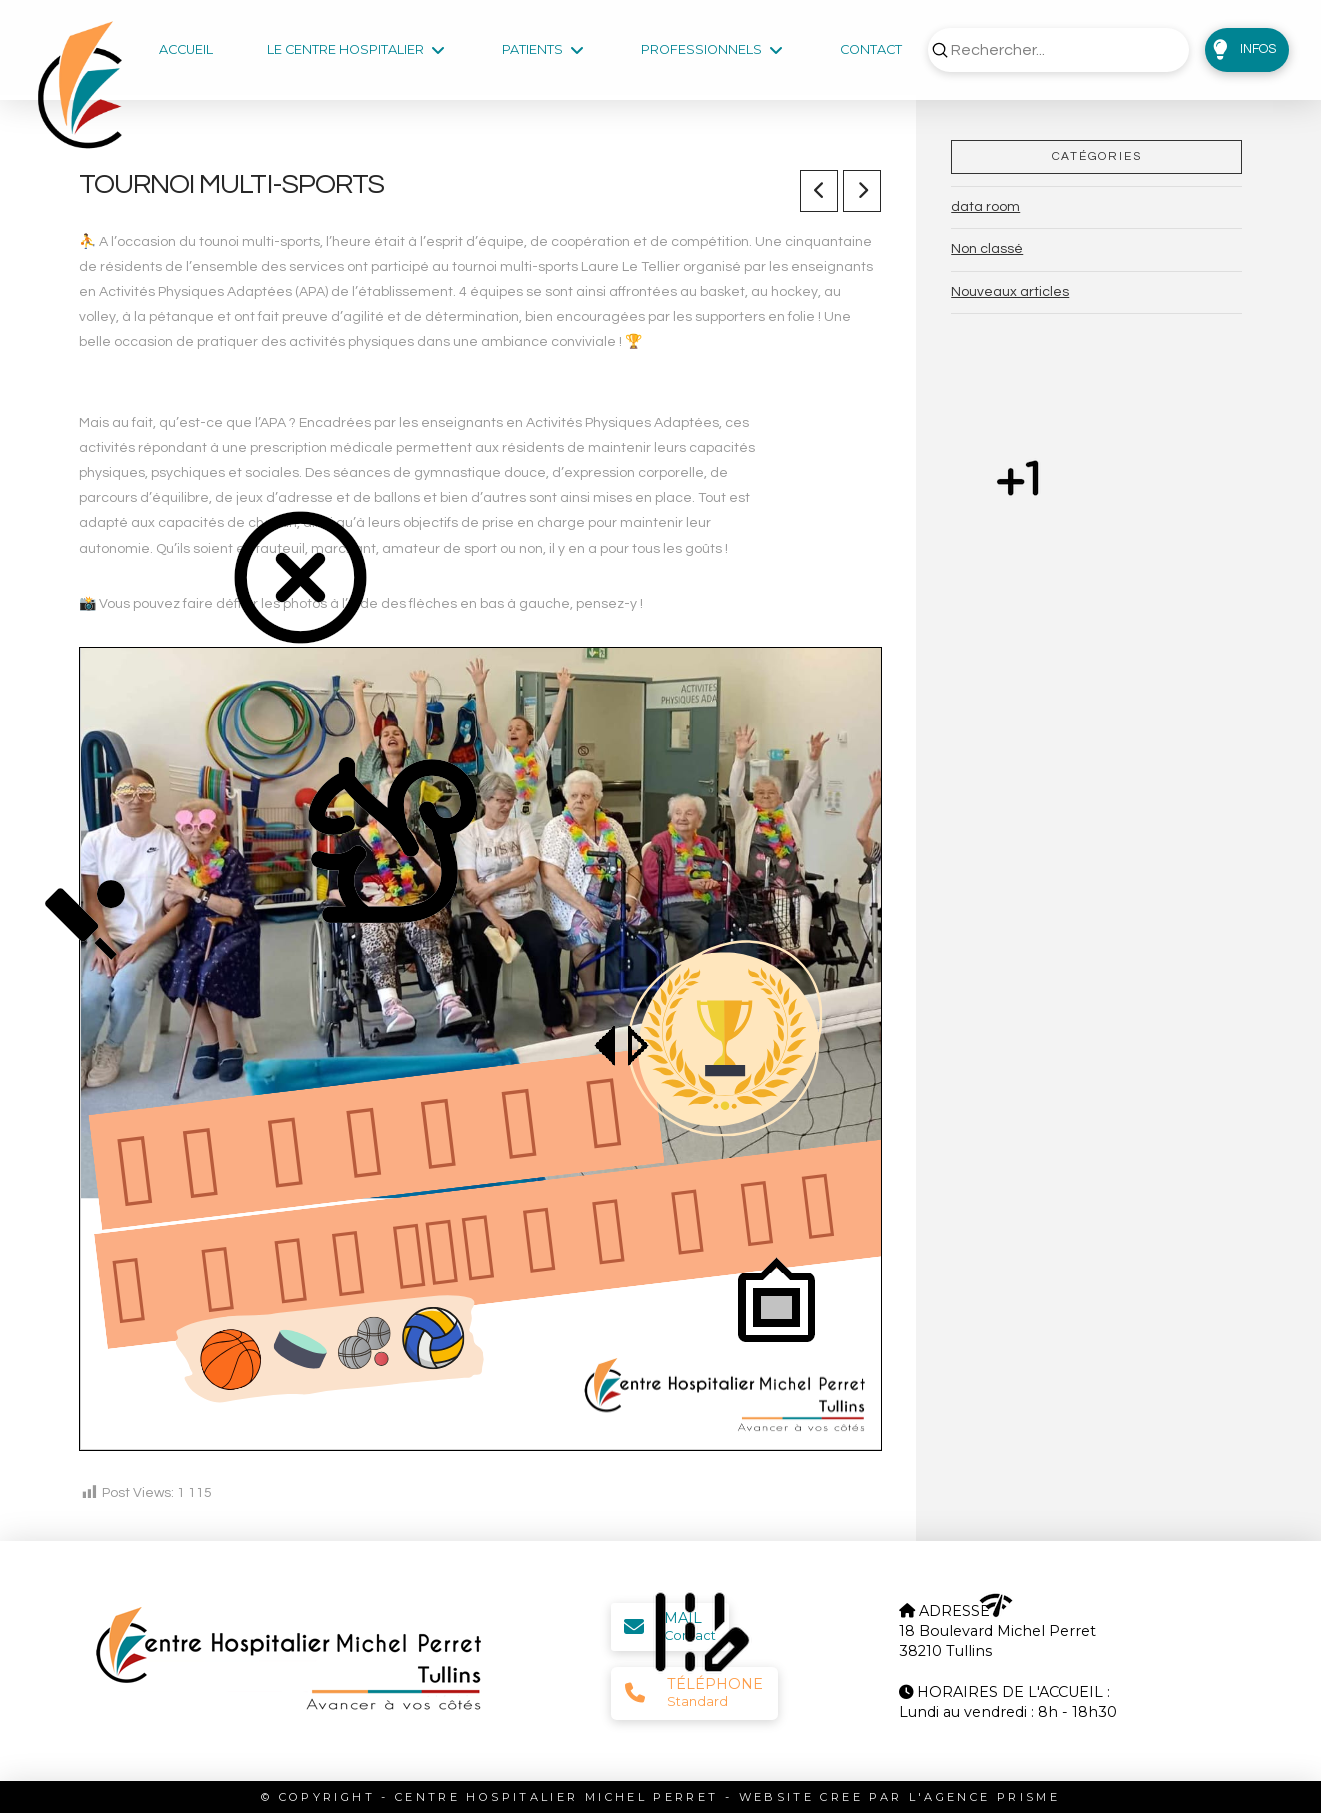  Describe the element at coordinates (695, 1632) in the screenshot. I see `edit road or route details` at that location.